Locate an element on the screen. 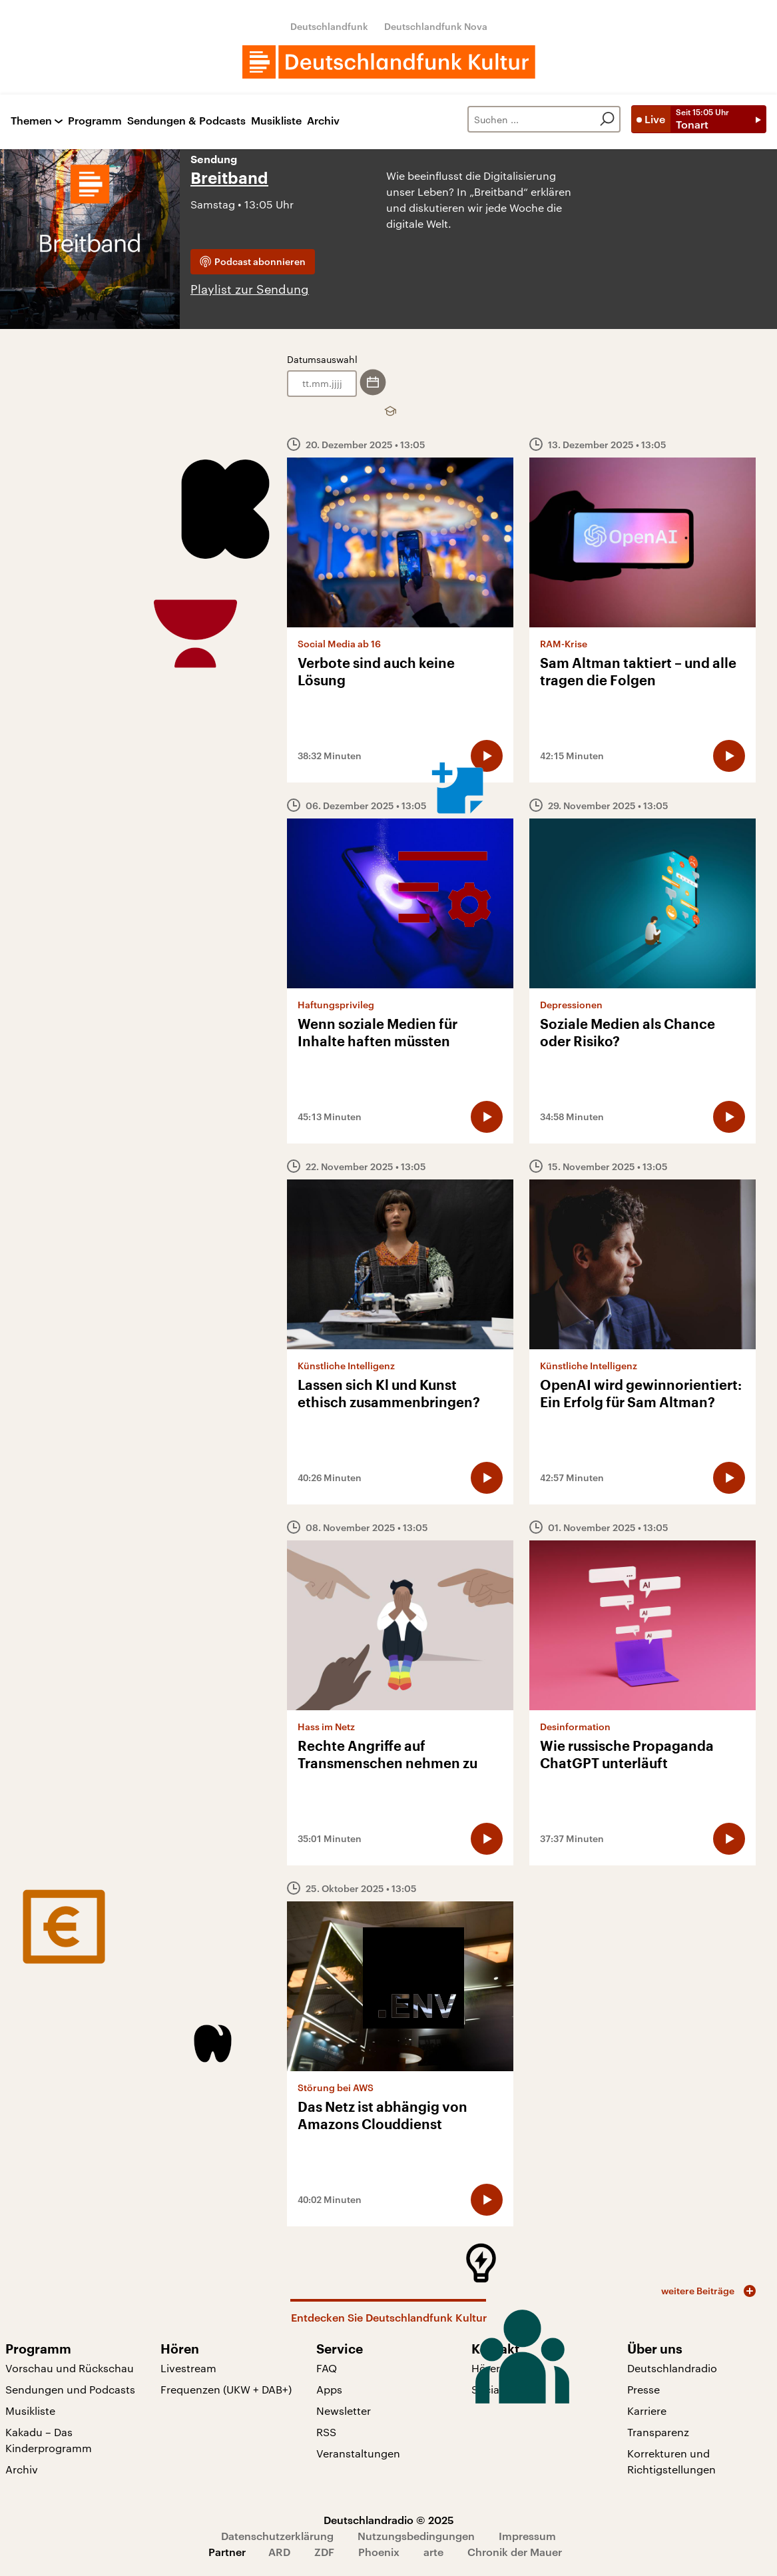 This screenshot has height=2576, width=777. create a new sticky note is located at coordinates (460, 791).